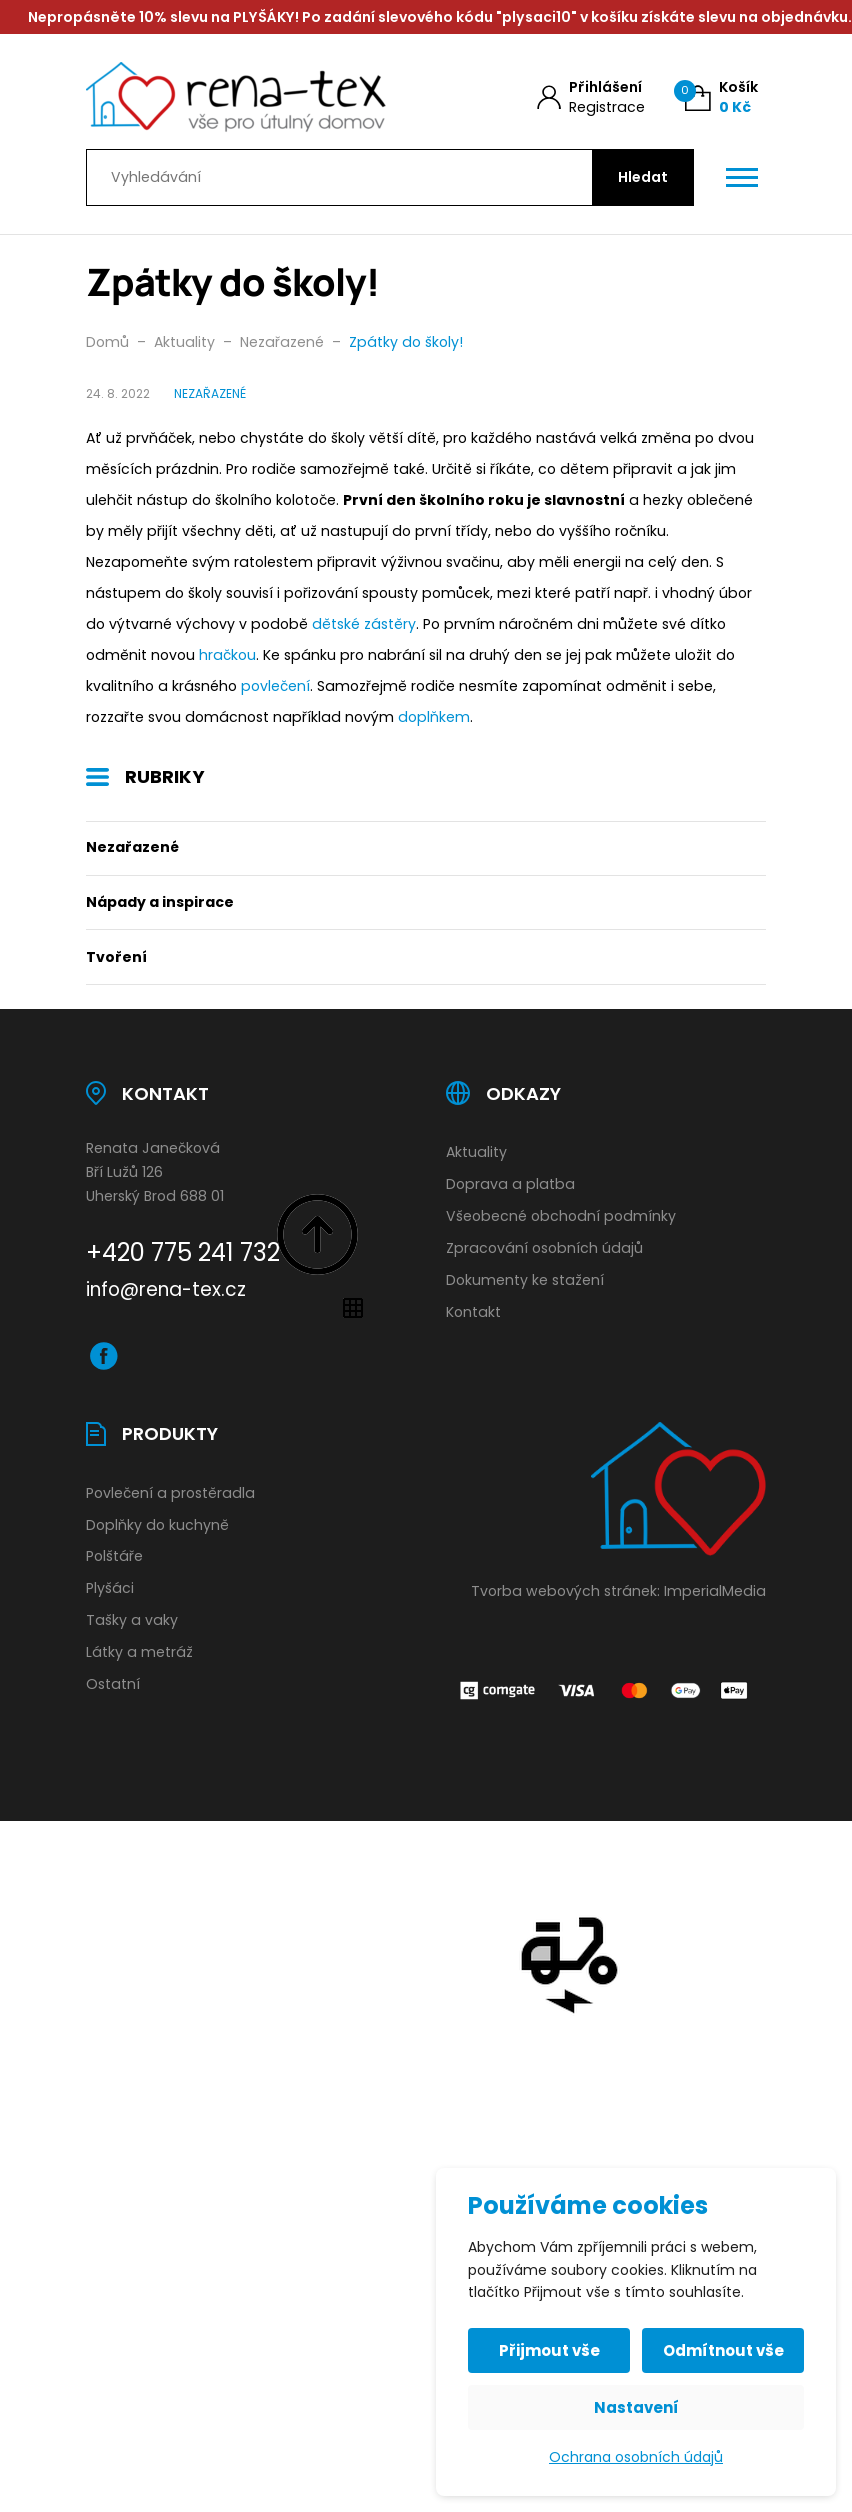 The image size is (852, 2512). Describe the element at coordinates (317, 1234) in the screenshot. I see `scroll to top of page` at that location.